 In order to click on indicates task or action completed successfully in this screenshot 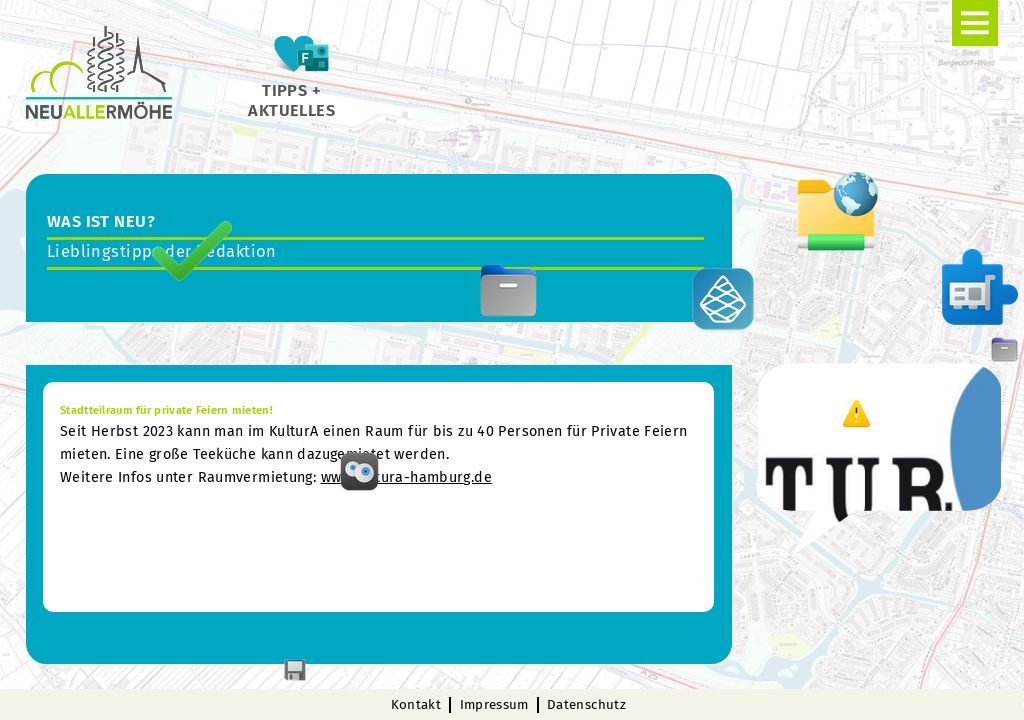, I will do `click(192, 253)`.